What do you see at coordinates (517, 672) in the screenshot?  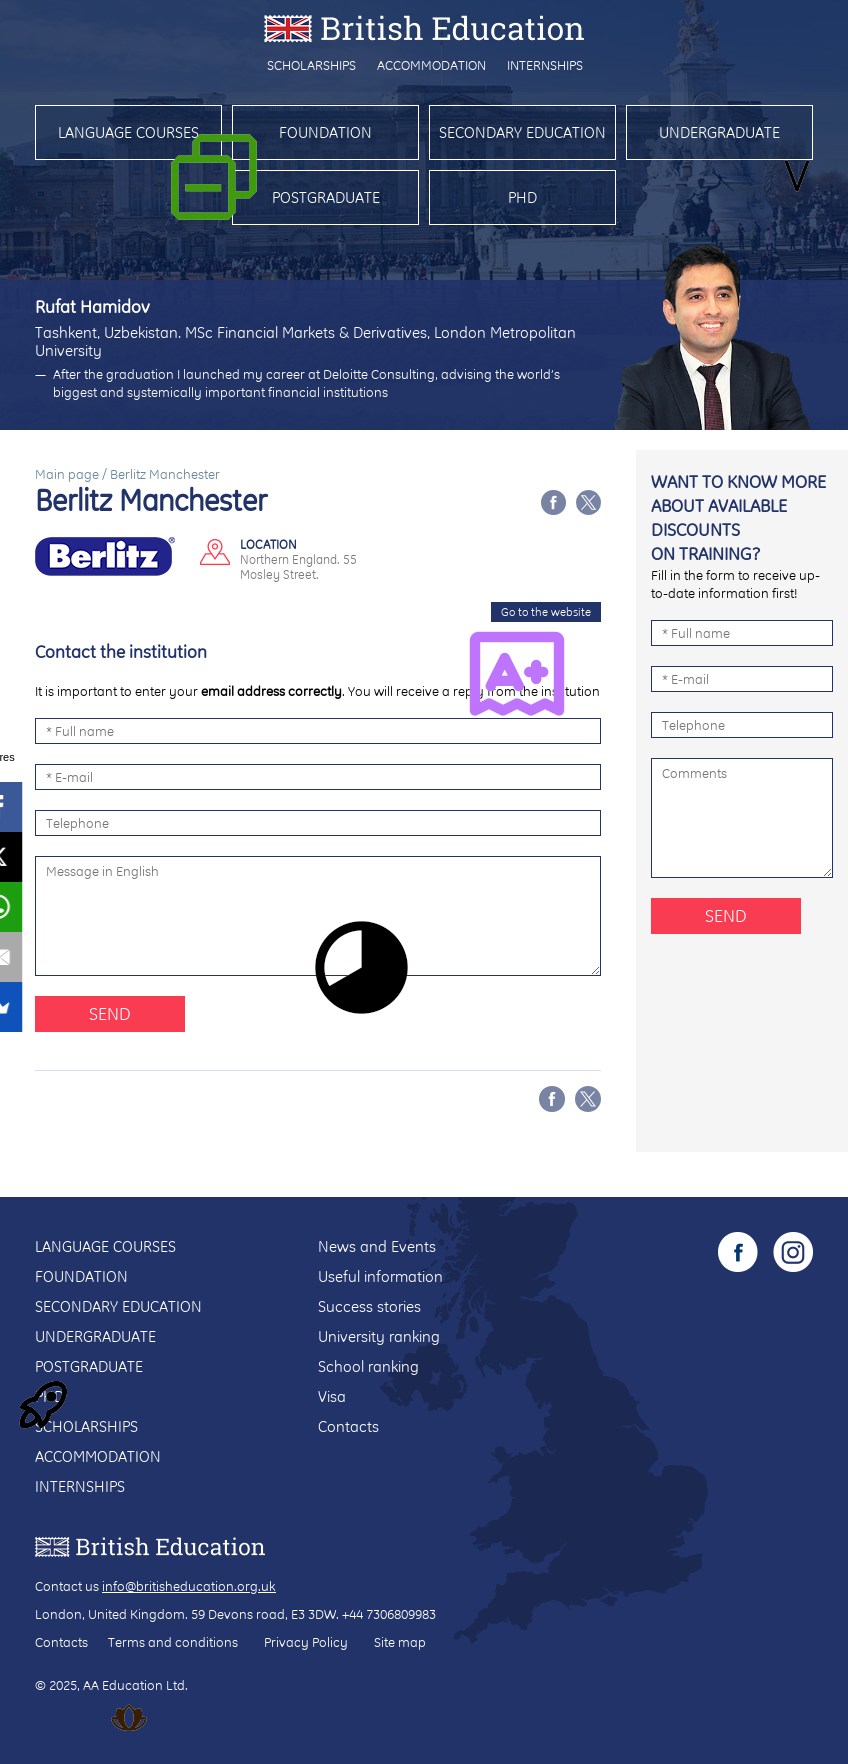 I see `view exam or test results` at bounding box center [517, 672].